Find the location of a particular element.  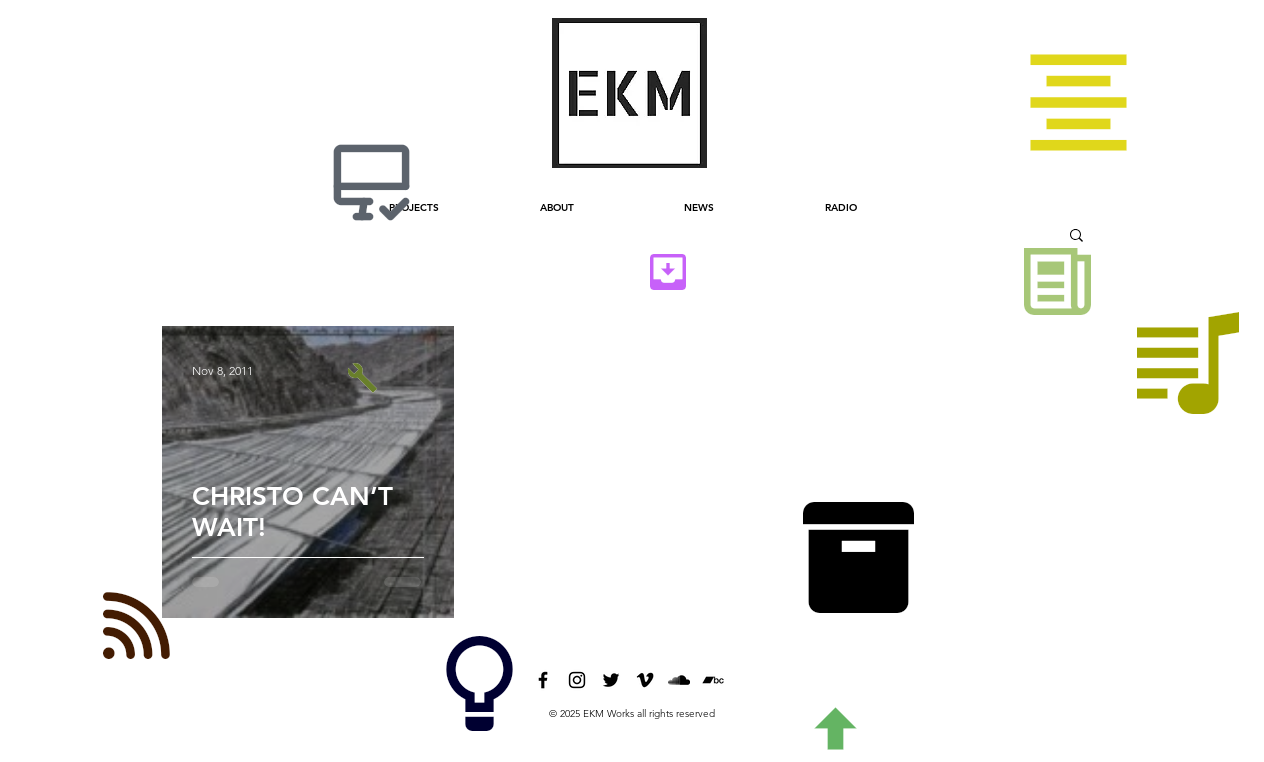

center align text is located at coordinates (1078, 102).